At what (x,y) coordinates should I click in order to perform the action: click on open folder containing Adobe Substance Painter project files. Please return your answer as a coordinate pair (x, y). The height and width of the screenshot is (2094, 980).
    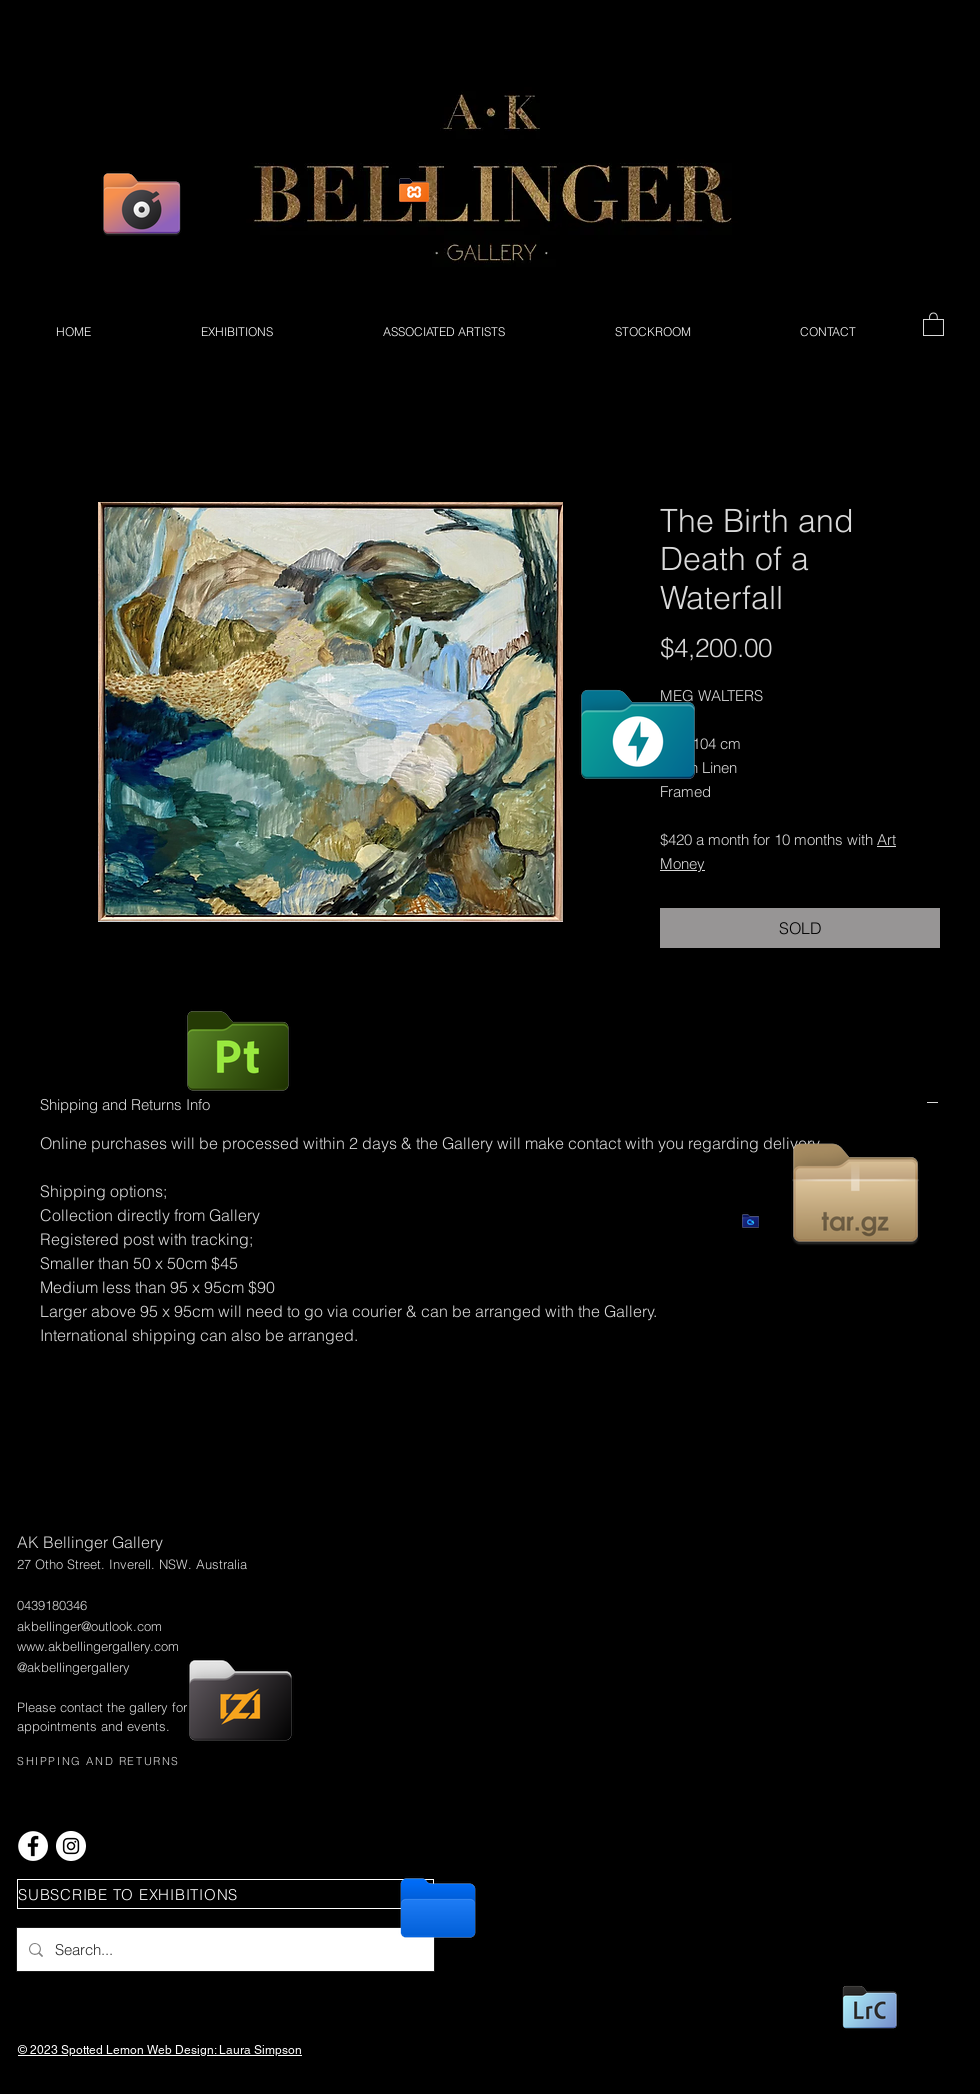
    Looking at the image, I should click on (237, 1053).